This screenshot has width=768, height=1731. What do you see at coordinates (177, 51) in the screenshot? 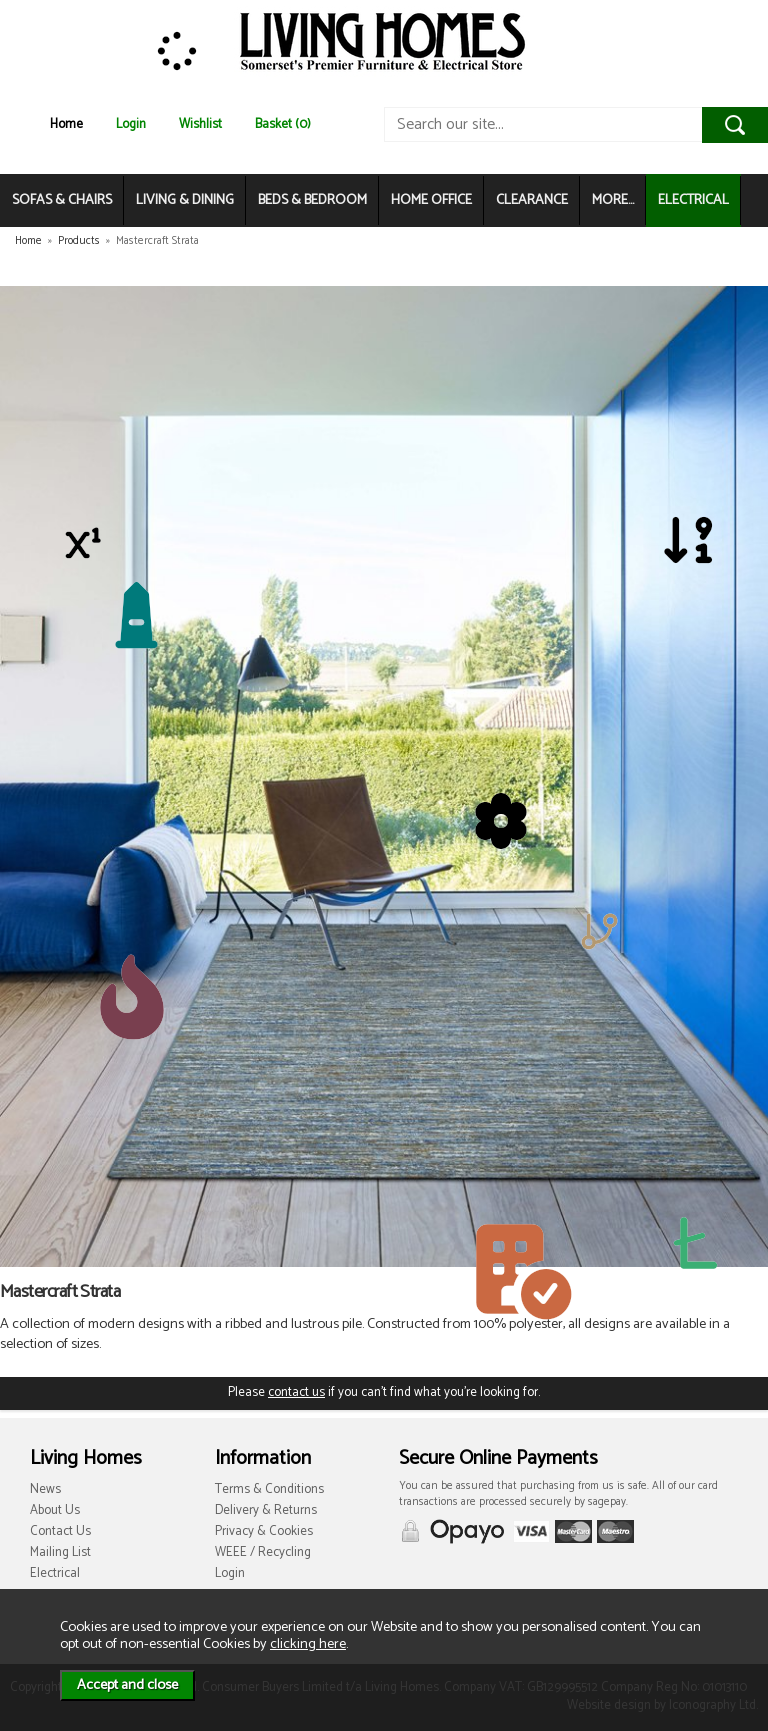
I see `indicates content is loading` at bounding box center [177, 51].